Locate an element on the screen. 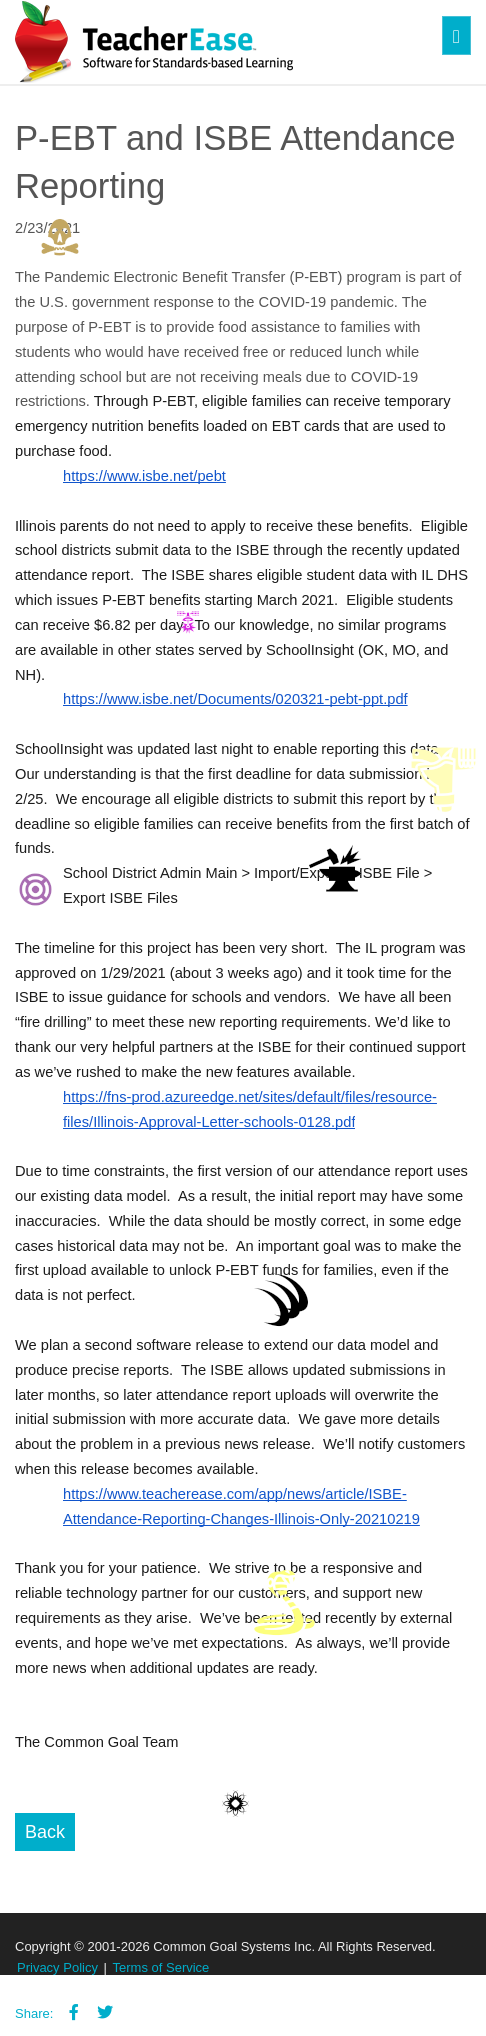 The image size is (486, 2036). access the blacksmithing or crafting menu is located at coordinates (335, 865).